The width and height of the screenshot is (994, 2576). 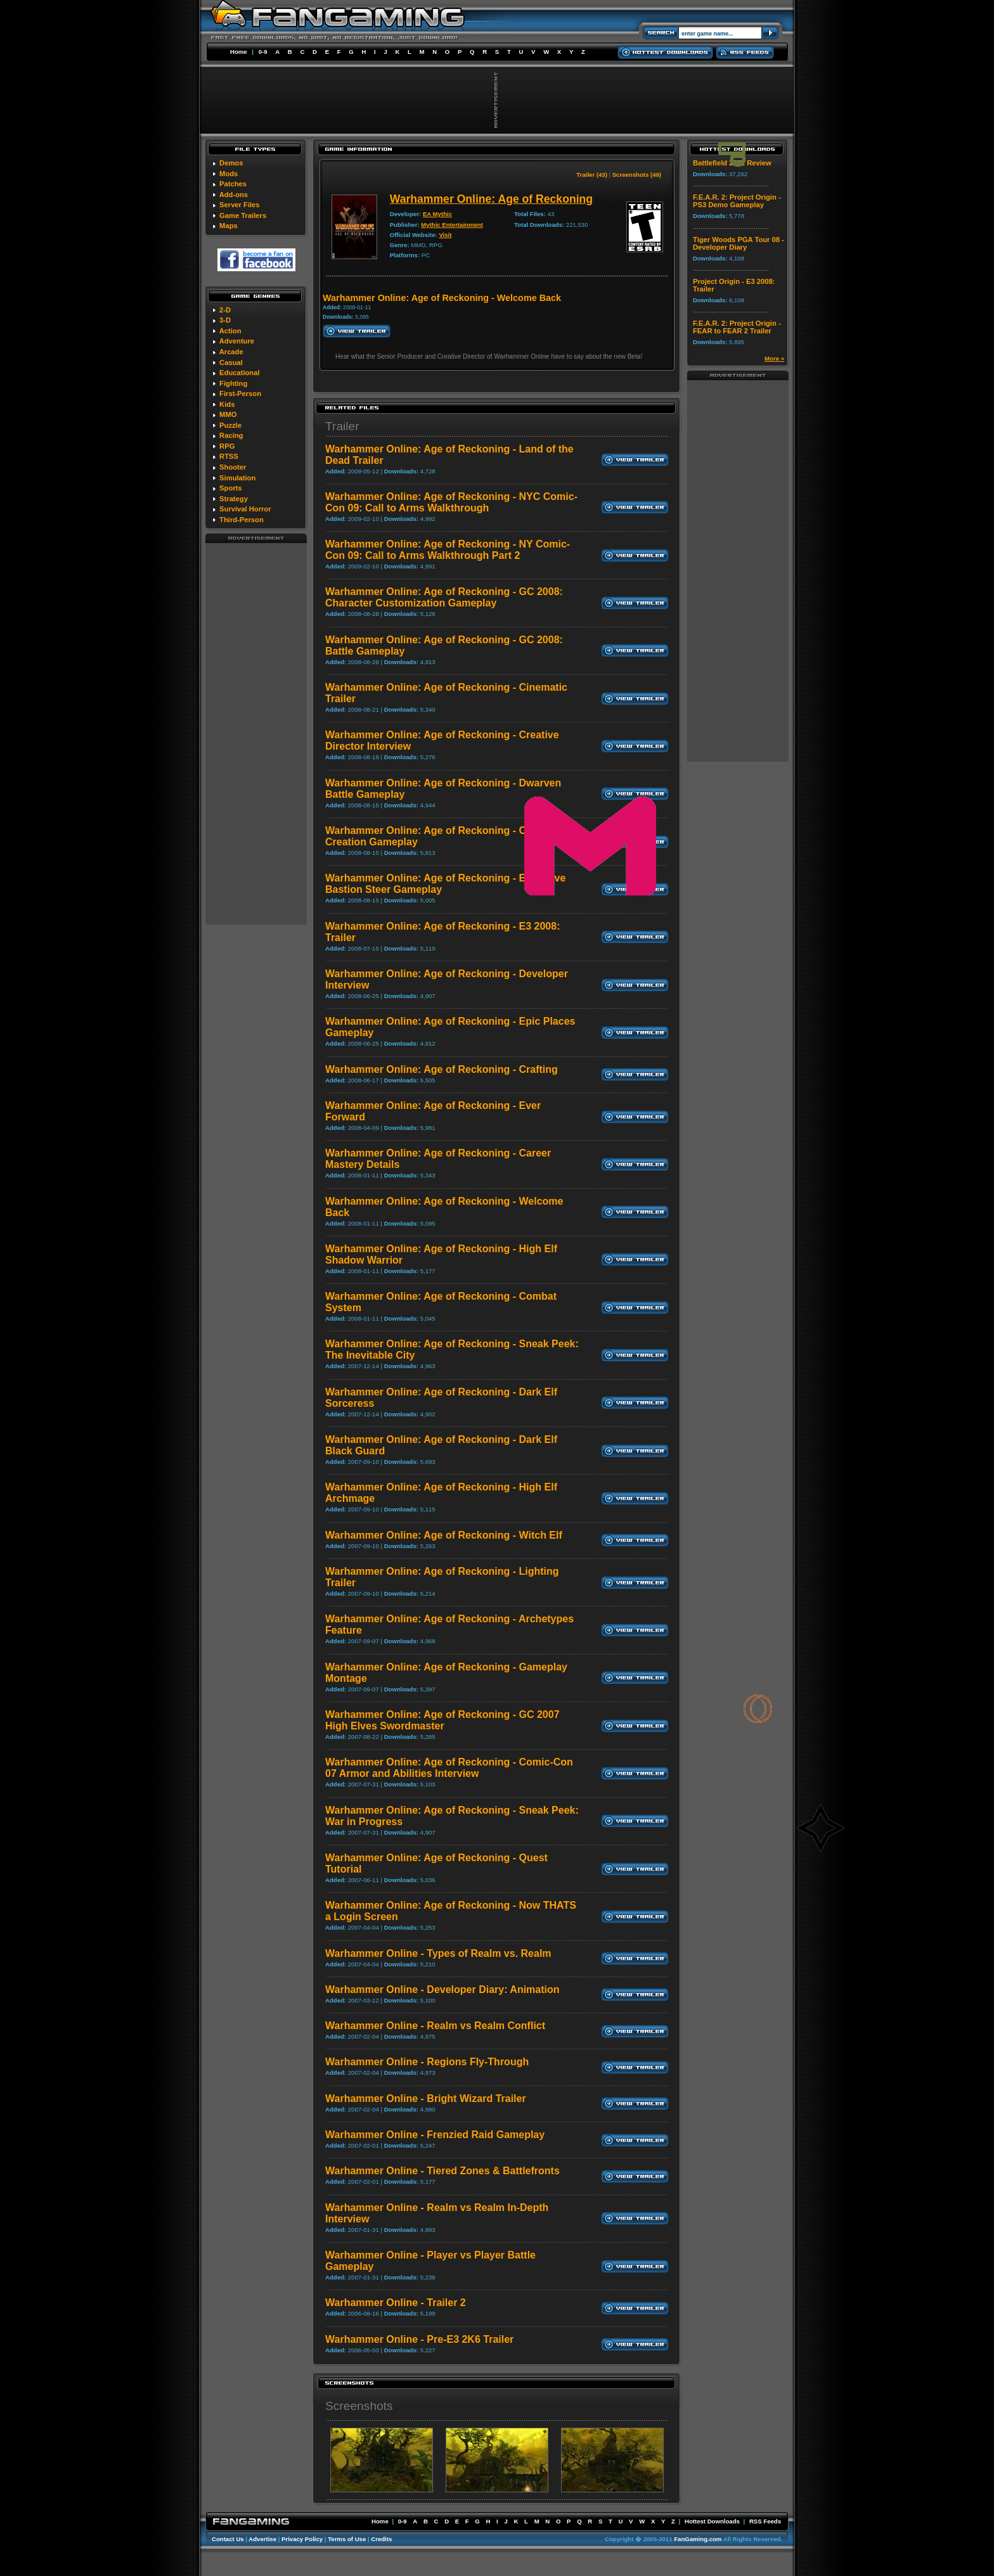 I want to click on open Opera GX browser, so click(x=758, y=1708).